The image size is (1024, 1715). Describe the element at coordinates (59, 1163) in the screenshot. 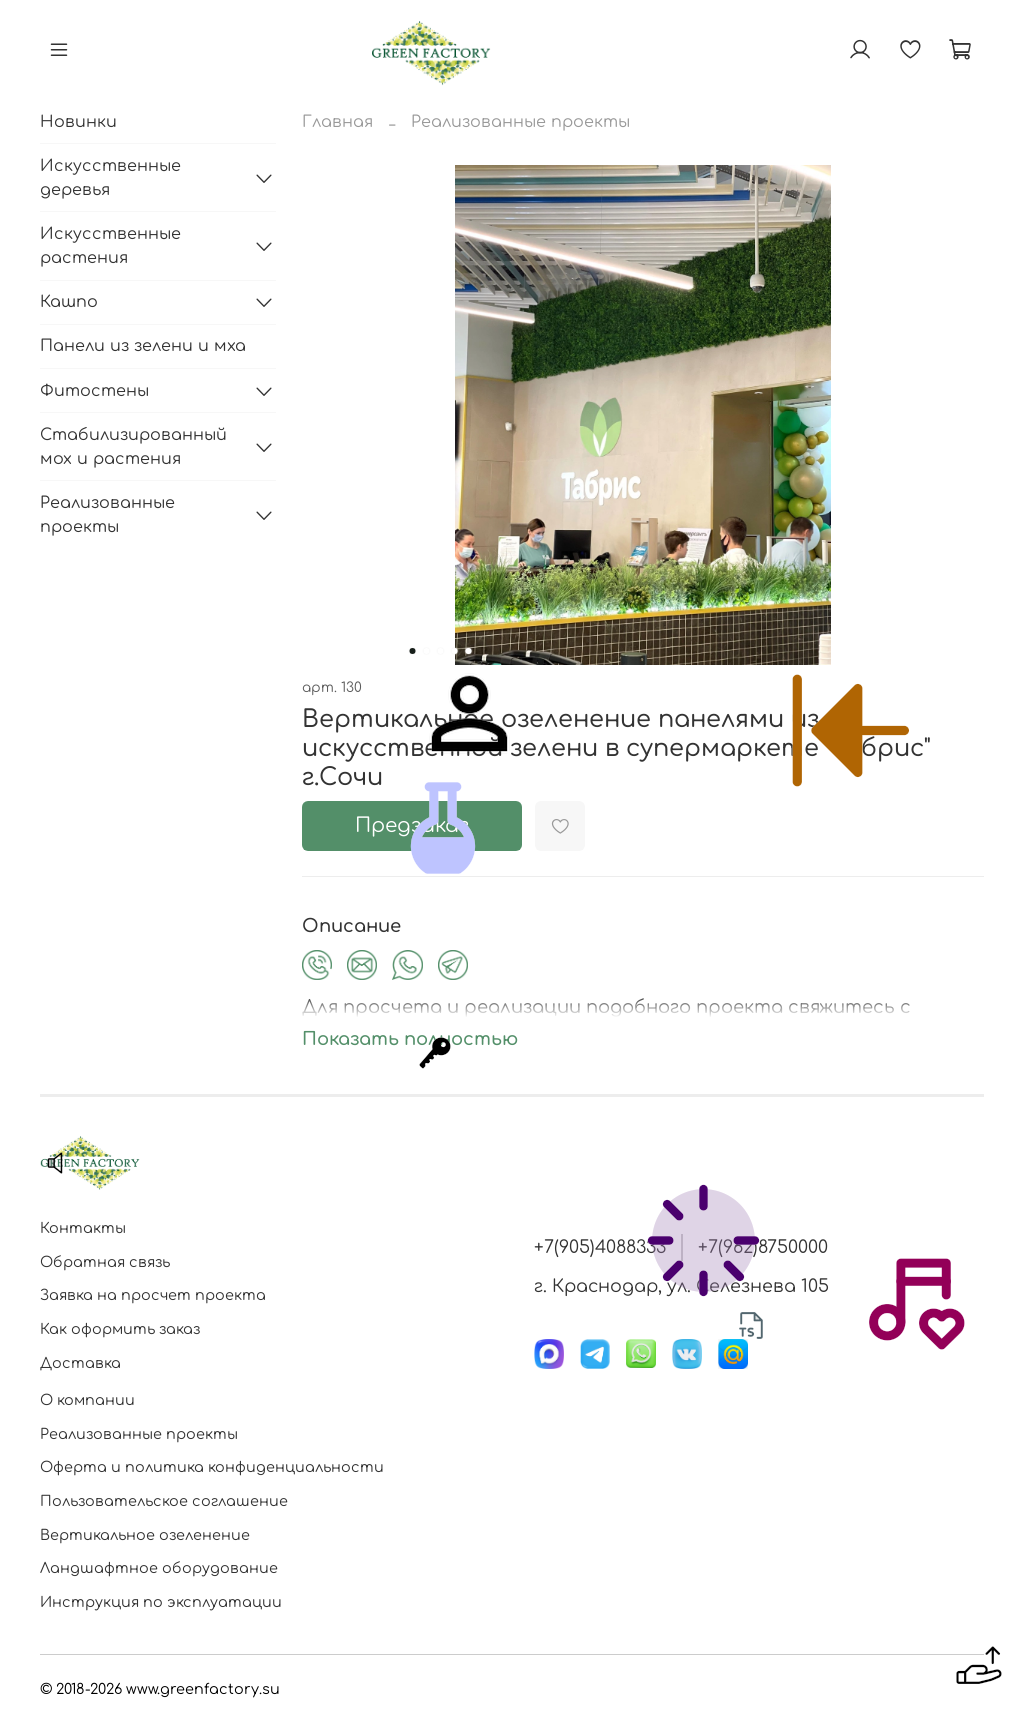

I see `speaker with no audio output` at that location.